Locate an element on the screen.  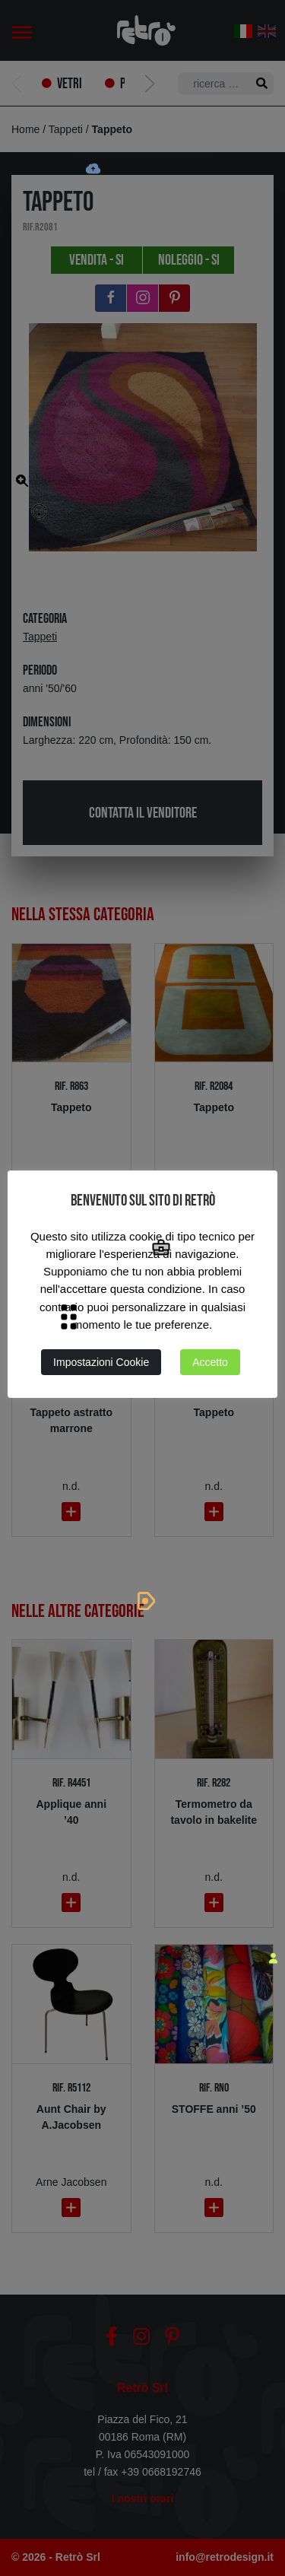
access work or business-related features is located at coordinates (161, 1247).